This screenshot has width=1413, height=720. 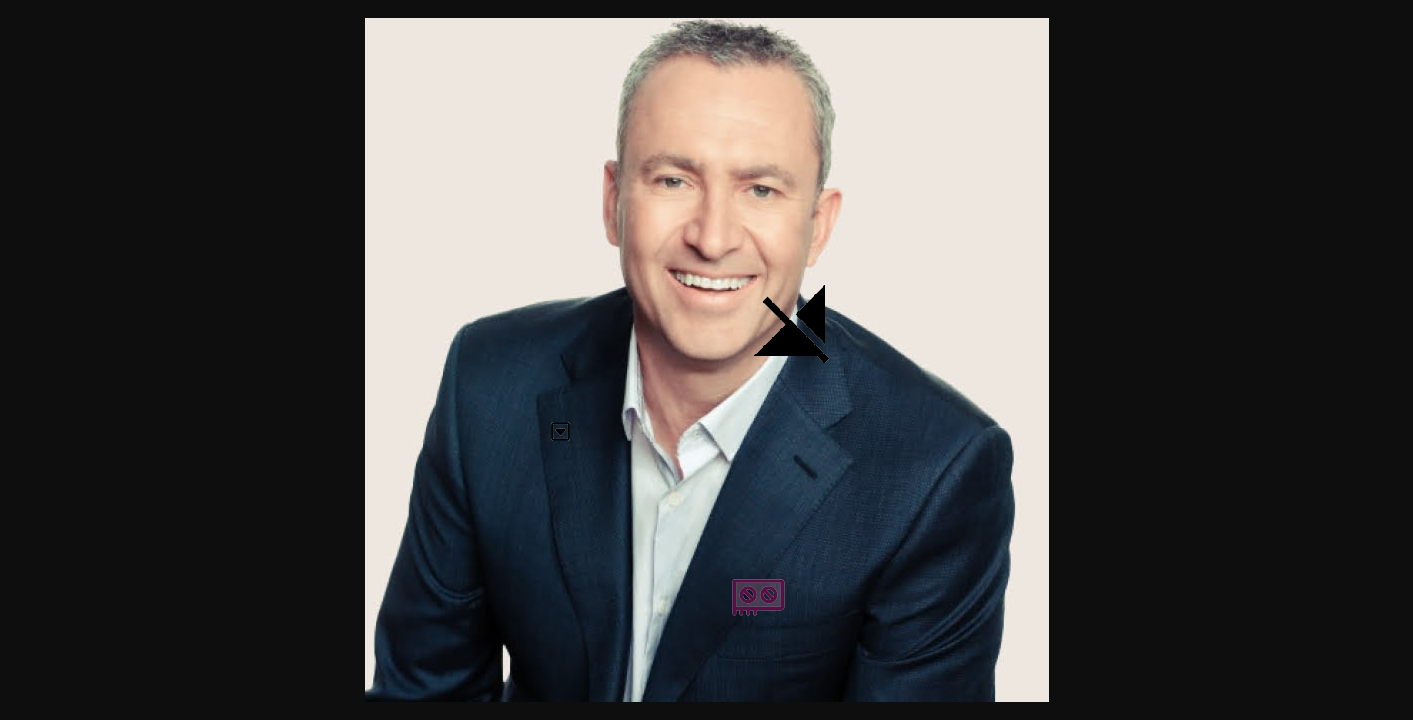 What do you see at coordinates (560, 431) in the screenshot?
I see `expand dropdown menu` at bounding box center [560, 431].